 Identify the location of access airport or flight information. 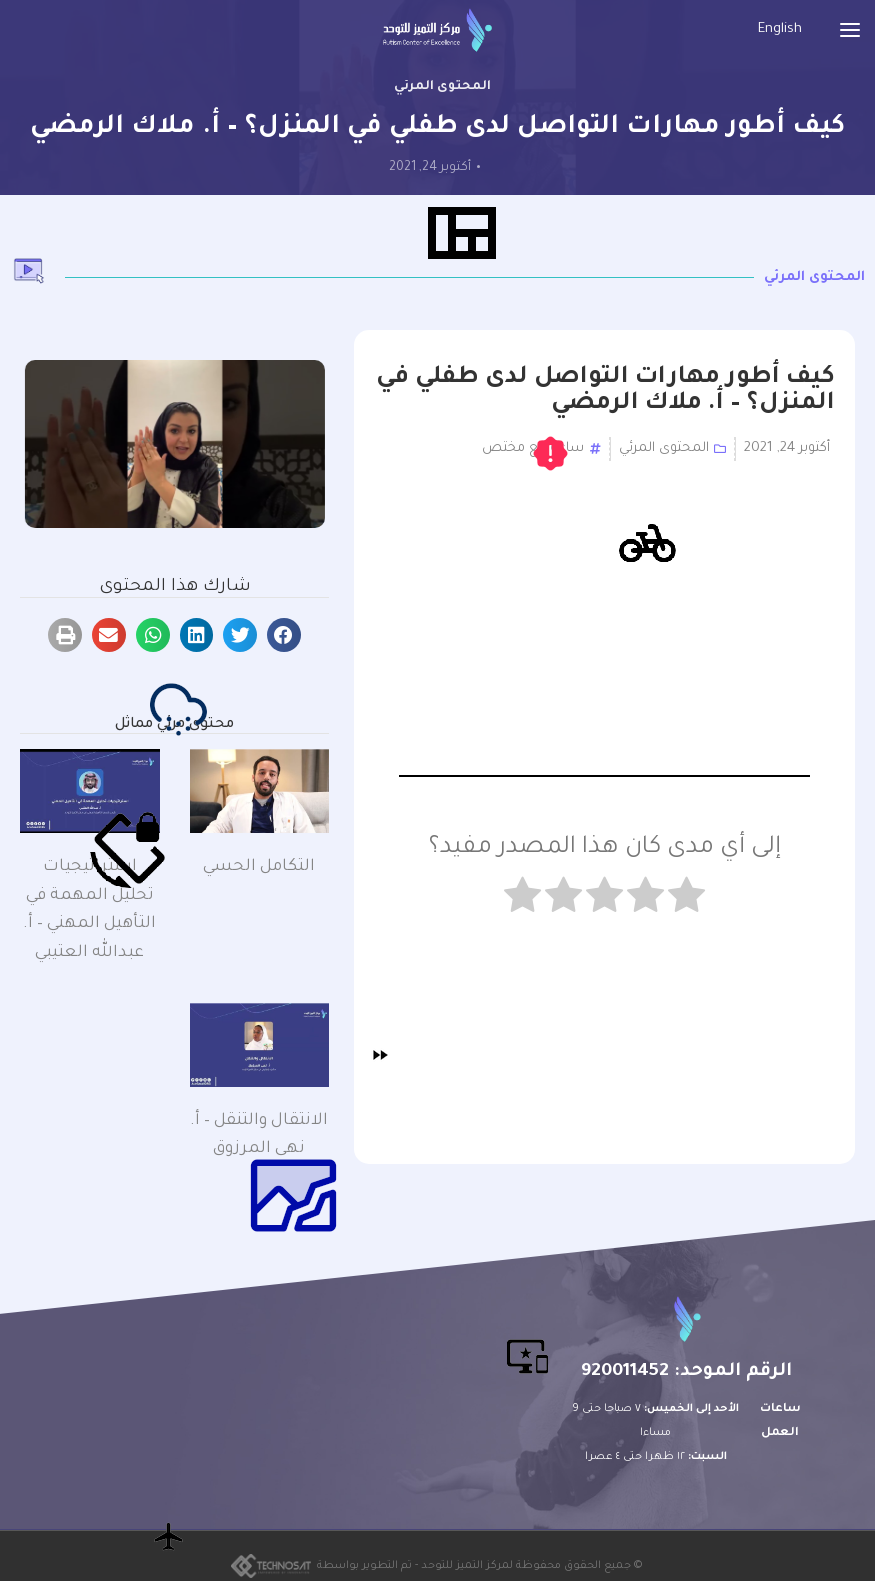
(168, 1536).